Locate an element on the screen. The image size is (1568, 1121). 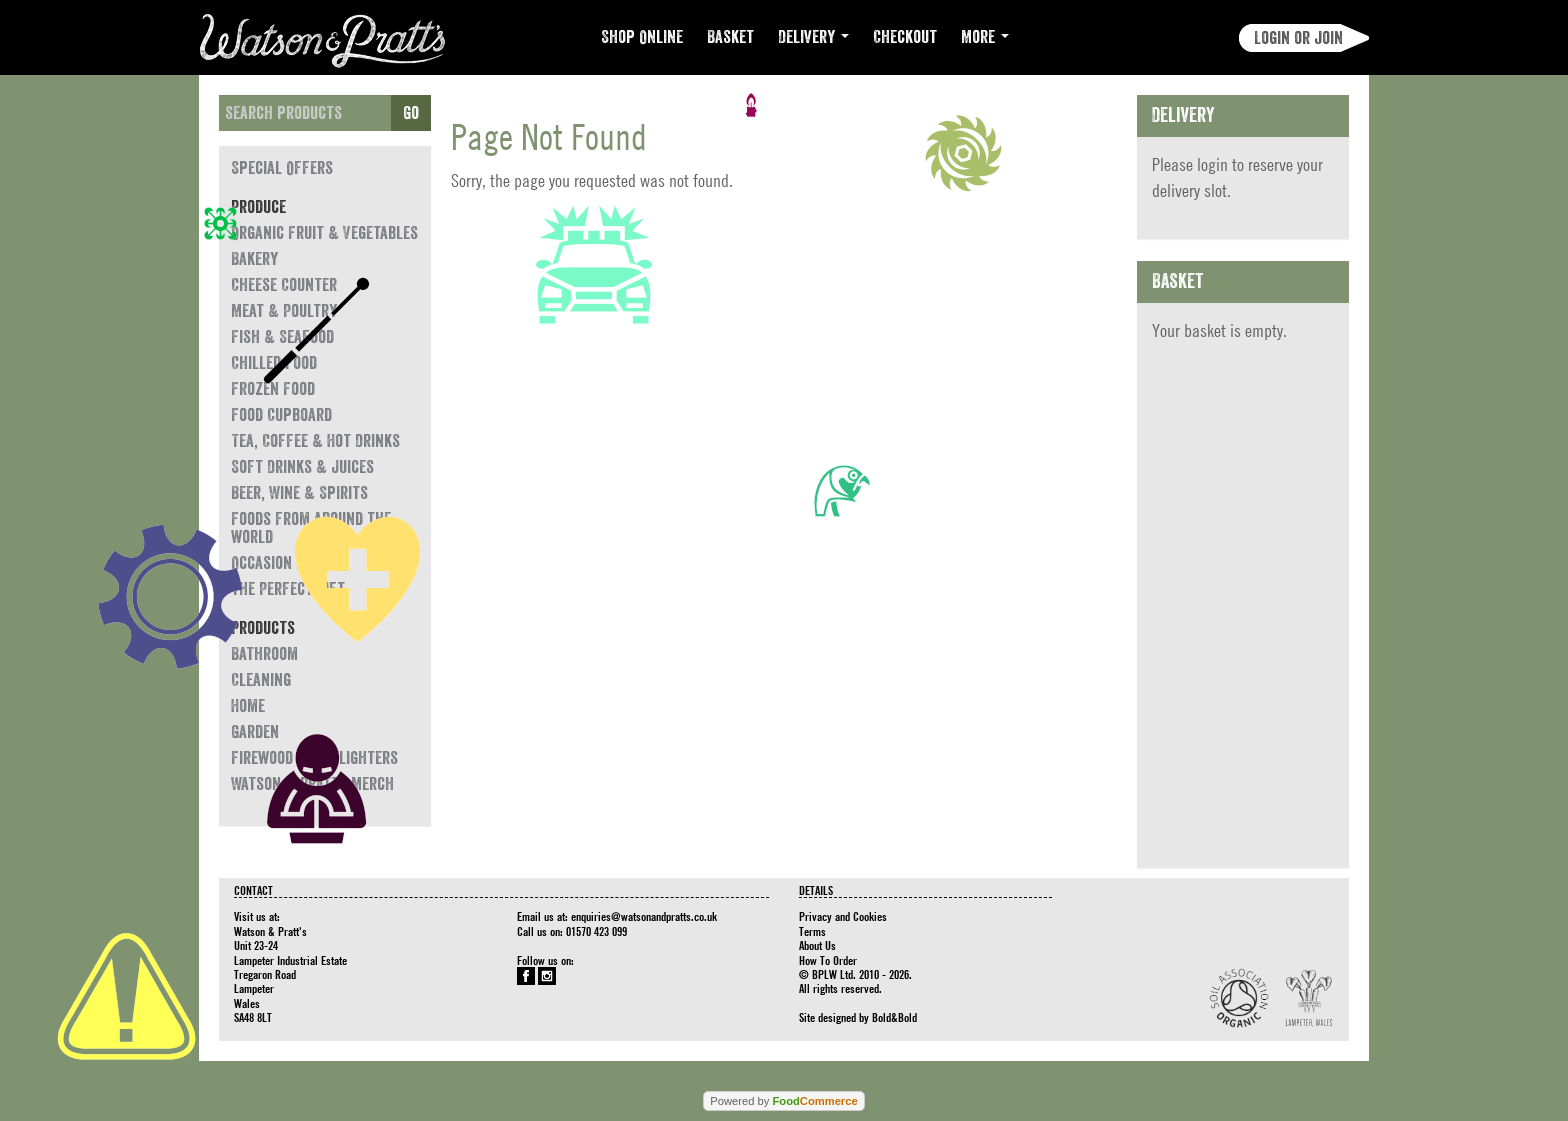
indicates a sawblade or cutting tool in a game interface is located at coordinates (963, 152).